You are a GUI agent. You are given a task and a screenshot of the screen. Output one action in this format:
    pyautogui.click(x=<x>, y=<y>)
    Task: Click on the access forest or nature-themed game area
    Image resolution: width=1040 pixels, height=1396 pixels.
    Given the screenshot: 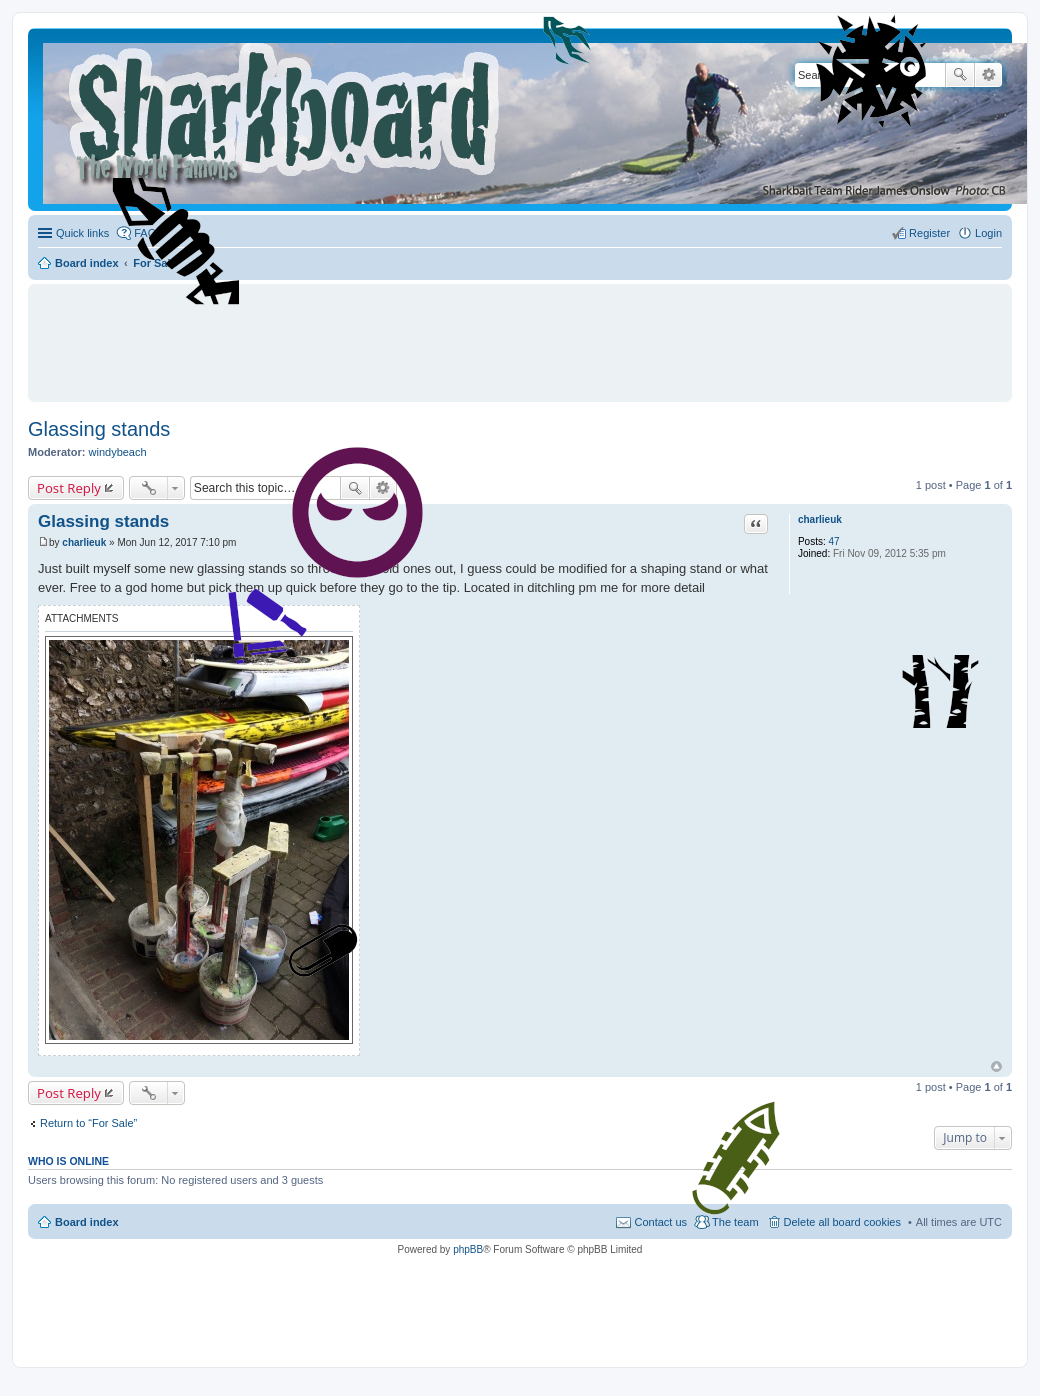 What is the action you would take?
    pyautogui.click(x=940, y=691)
    